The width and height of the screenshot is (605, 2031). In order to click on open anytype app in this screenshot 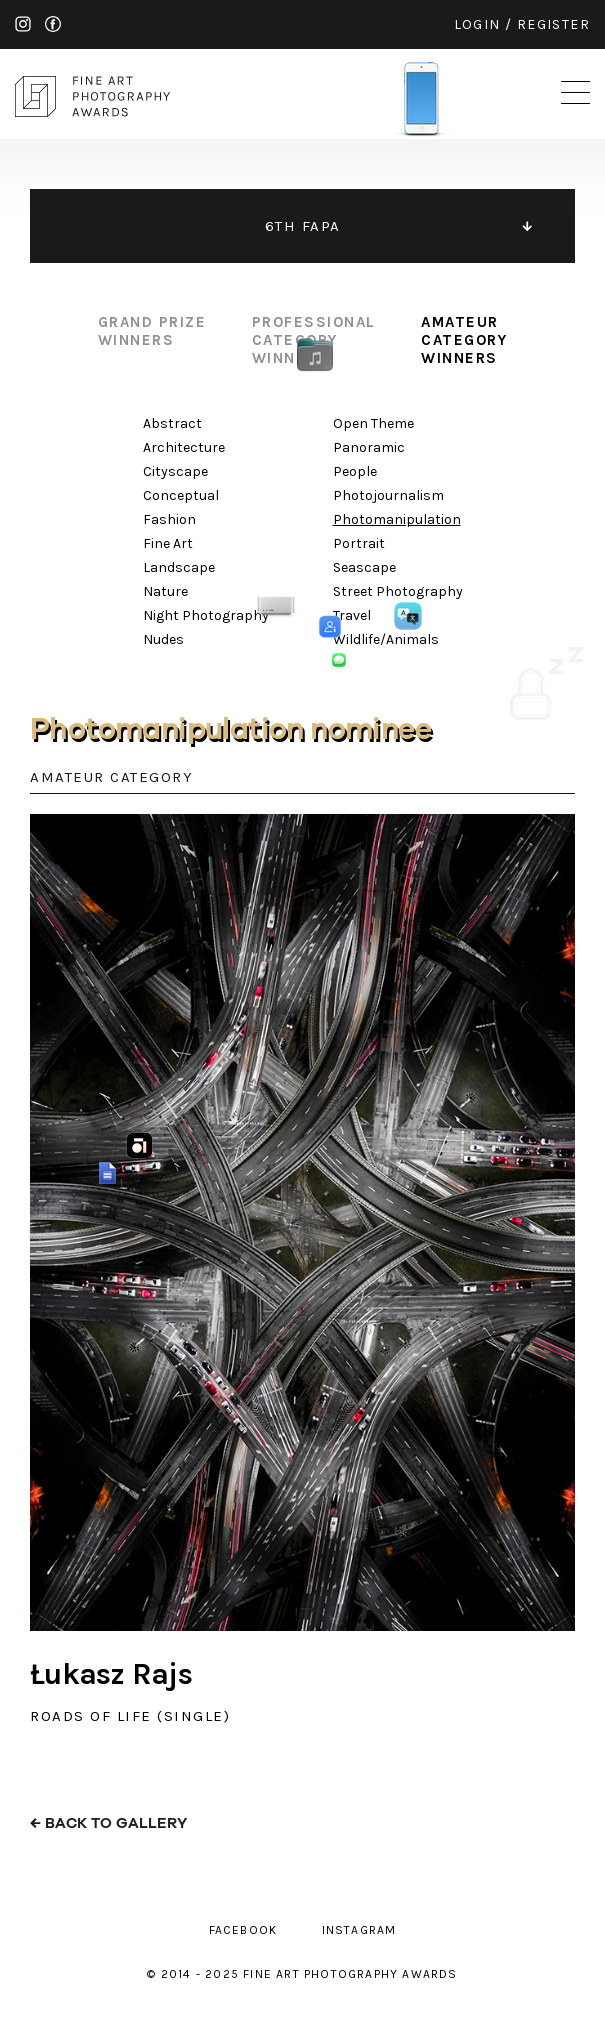, I will do `click(139, 1145)`.